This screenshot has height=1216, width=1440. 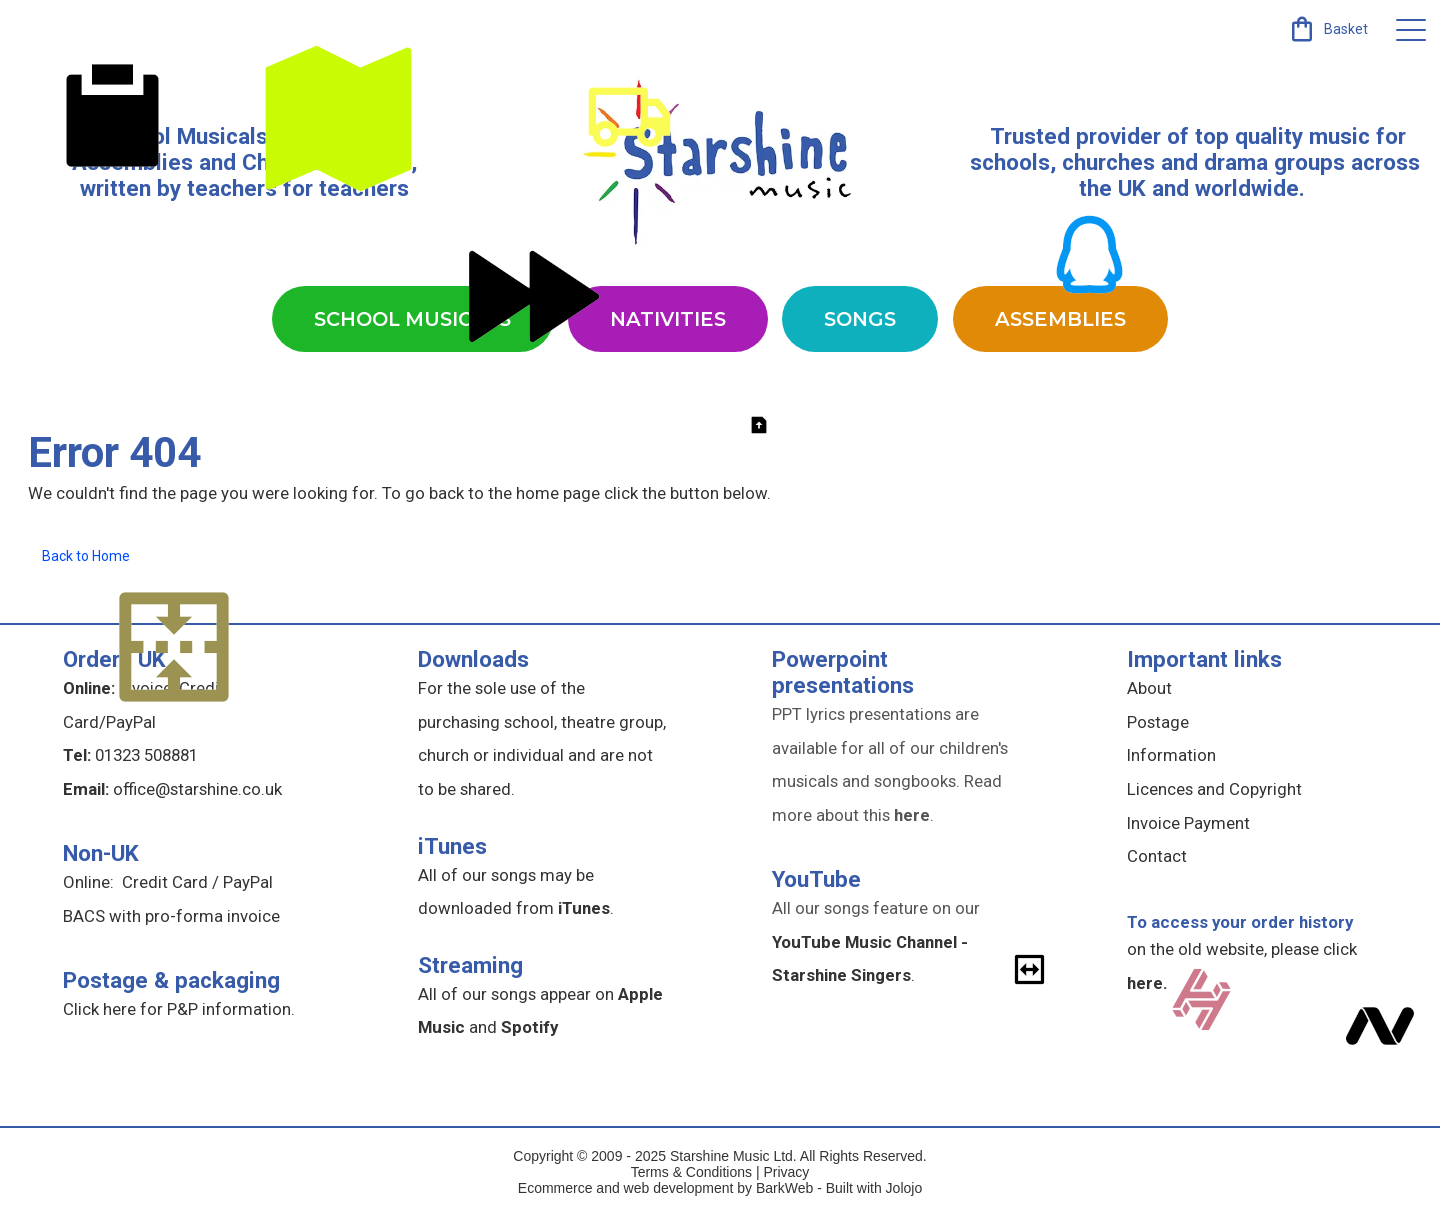 I want to click on handshake protocol logo, so click(x=1201, y=999).